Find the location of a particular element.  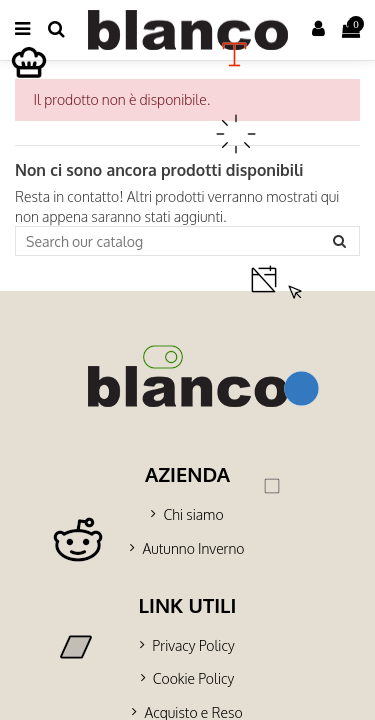

cursor selection tool is located at coordinates (295, 292).